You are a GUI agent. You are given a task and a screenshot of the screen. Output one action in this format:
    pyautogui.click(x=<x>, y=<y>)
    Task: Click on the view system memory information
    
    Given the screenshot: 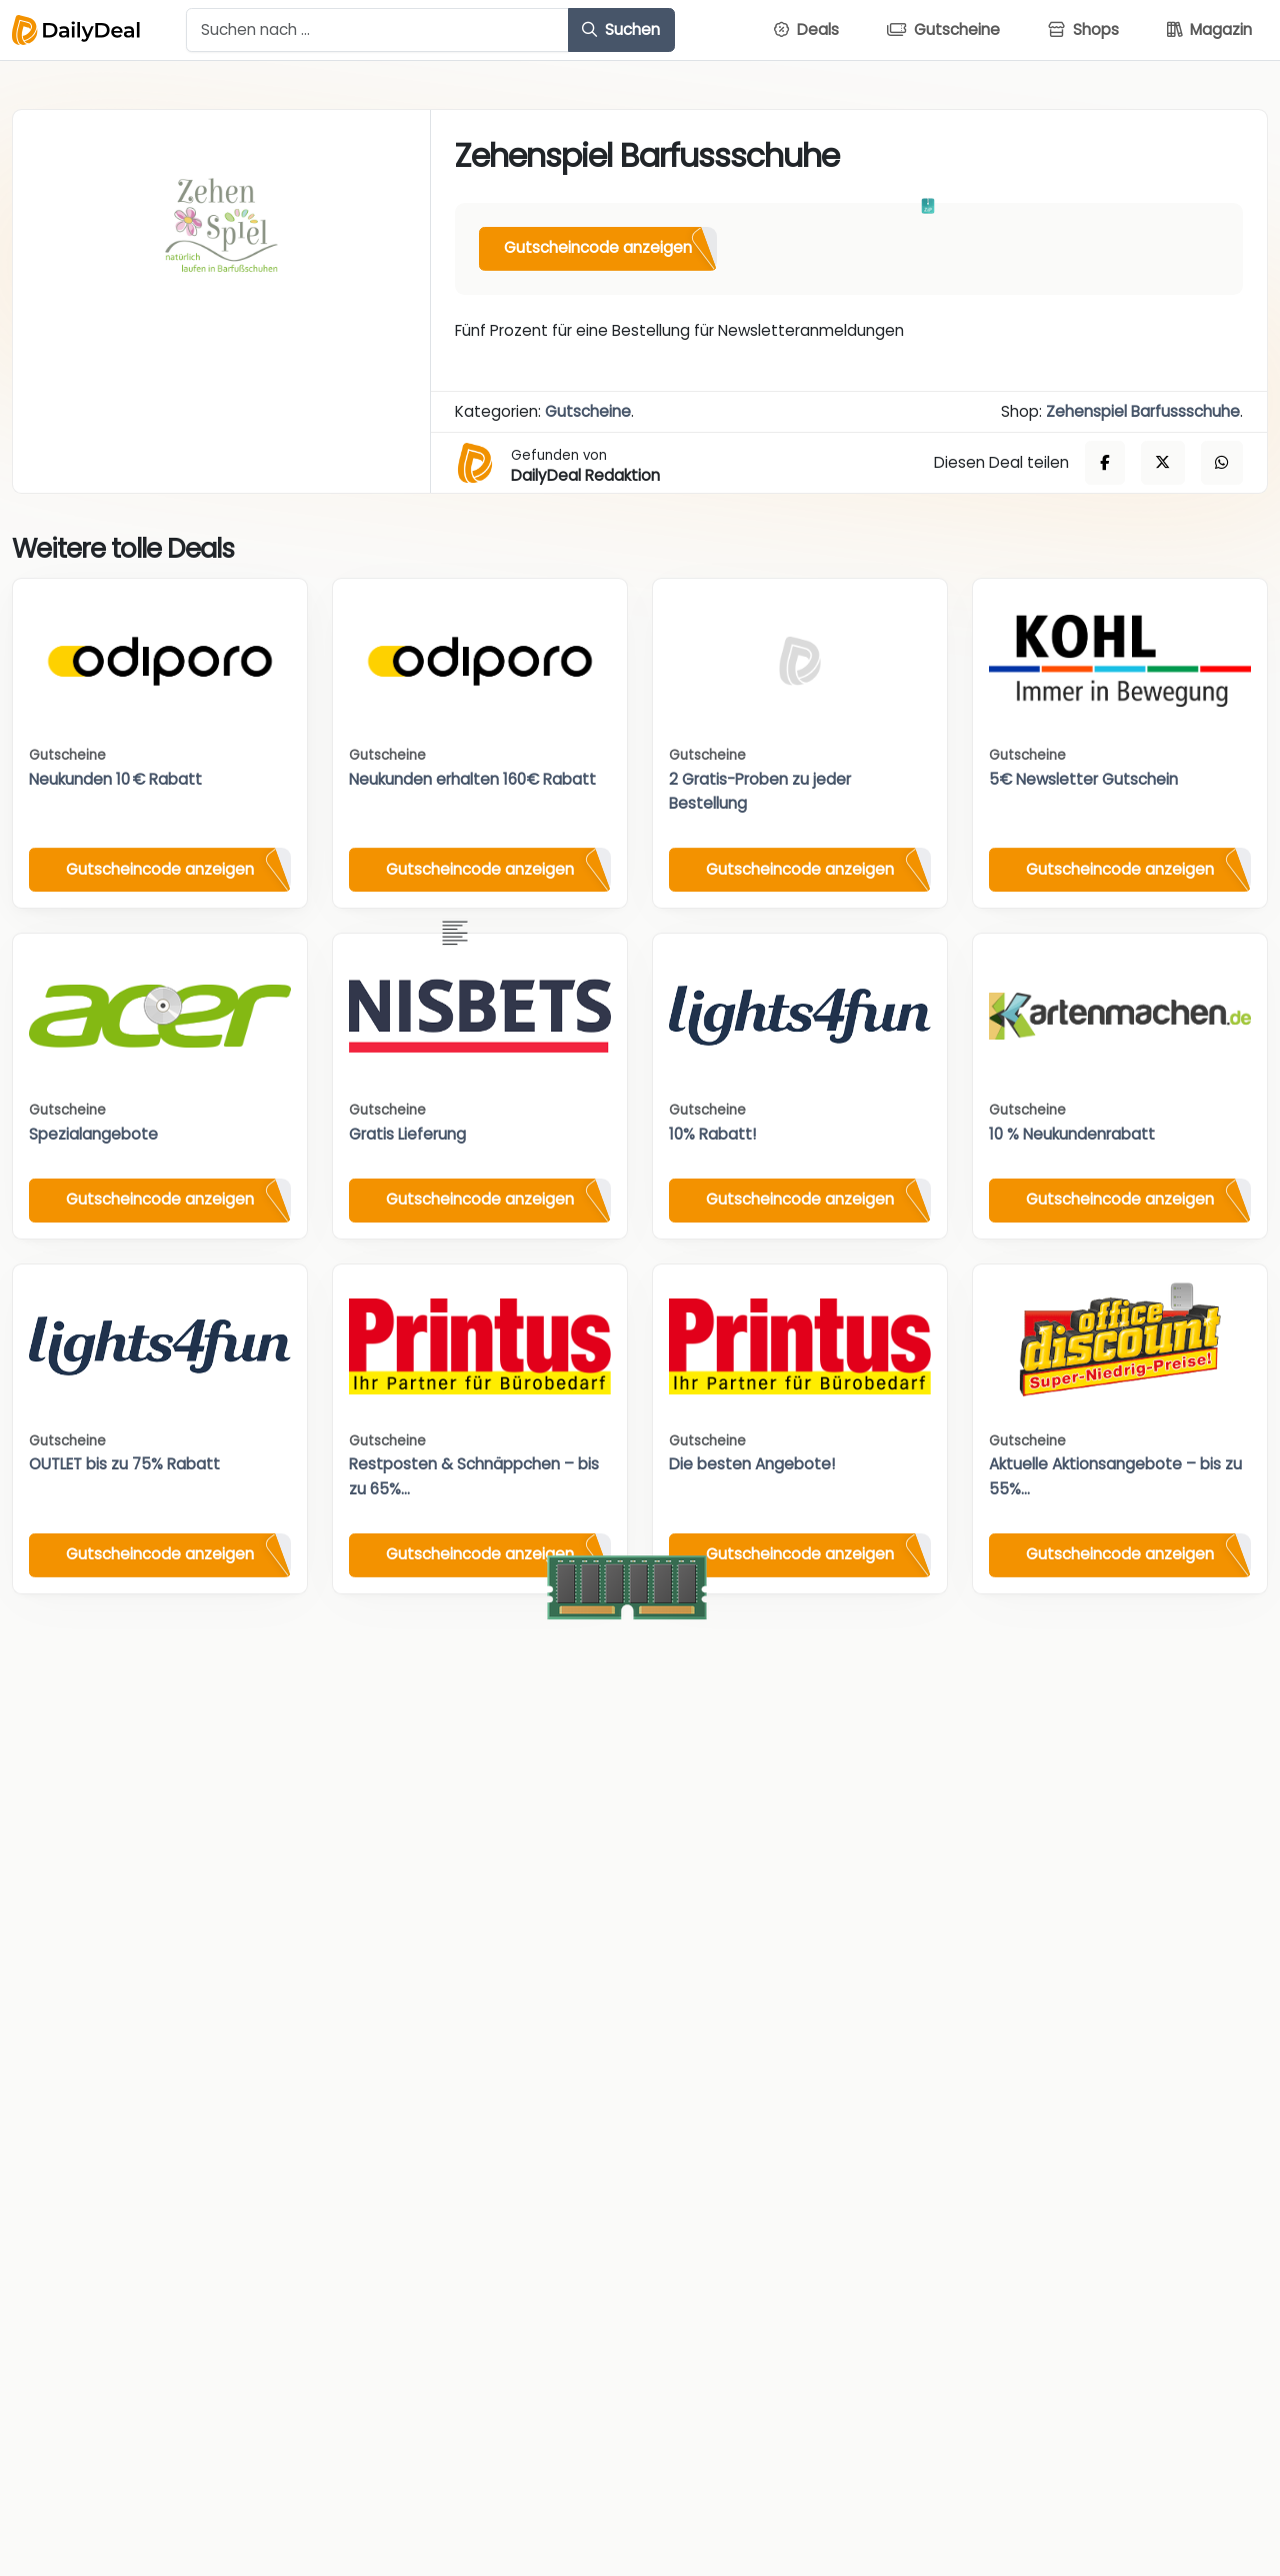 What is the action you would take?
    pyautogui.click(x=627, y=1590)
    